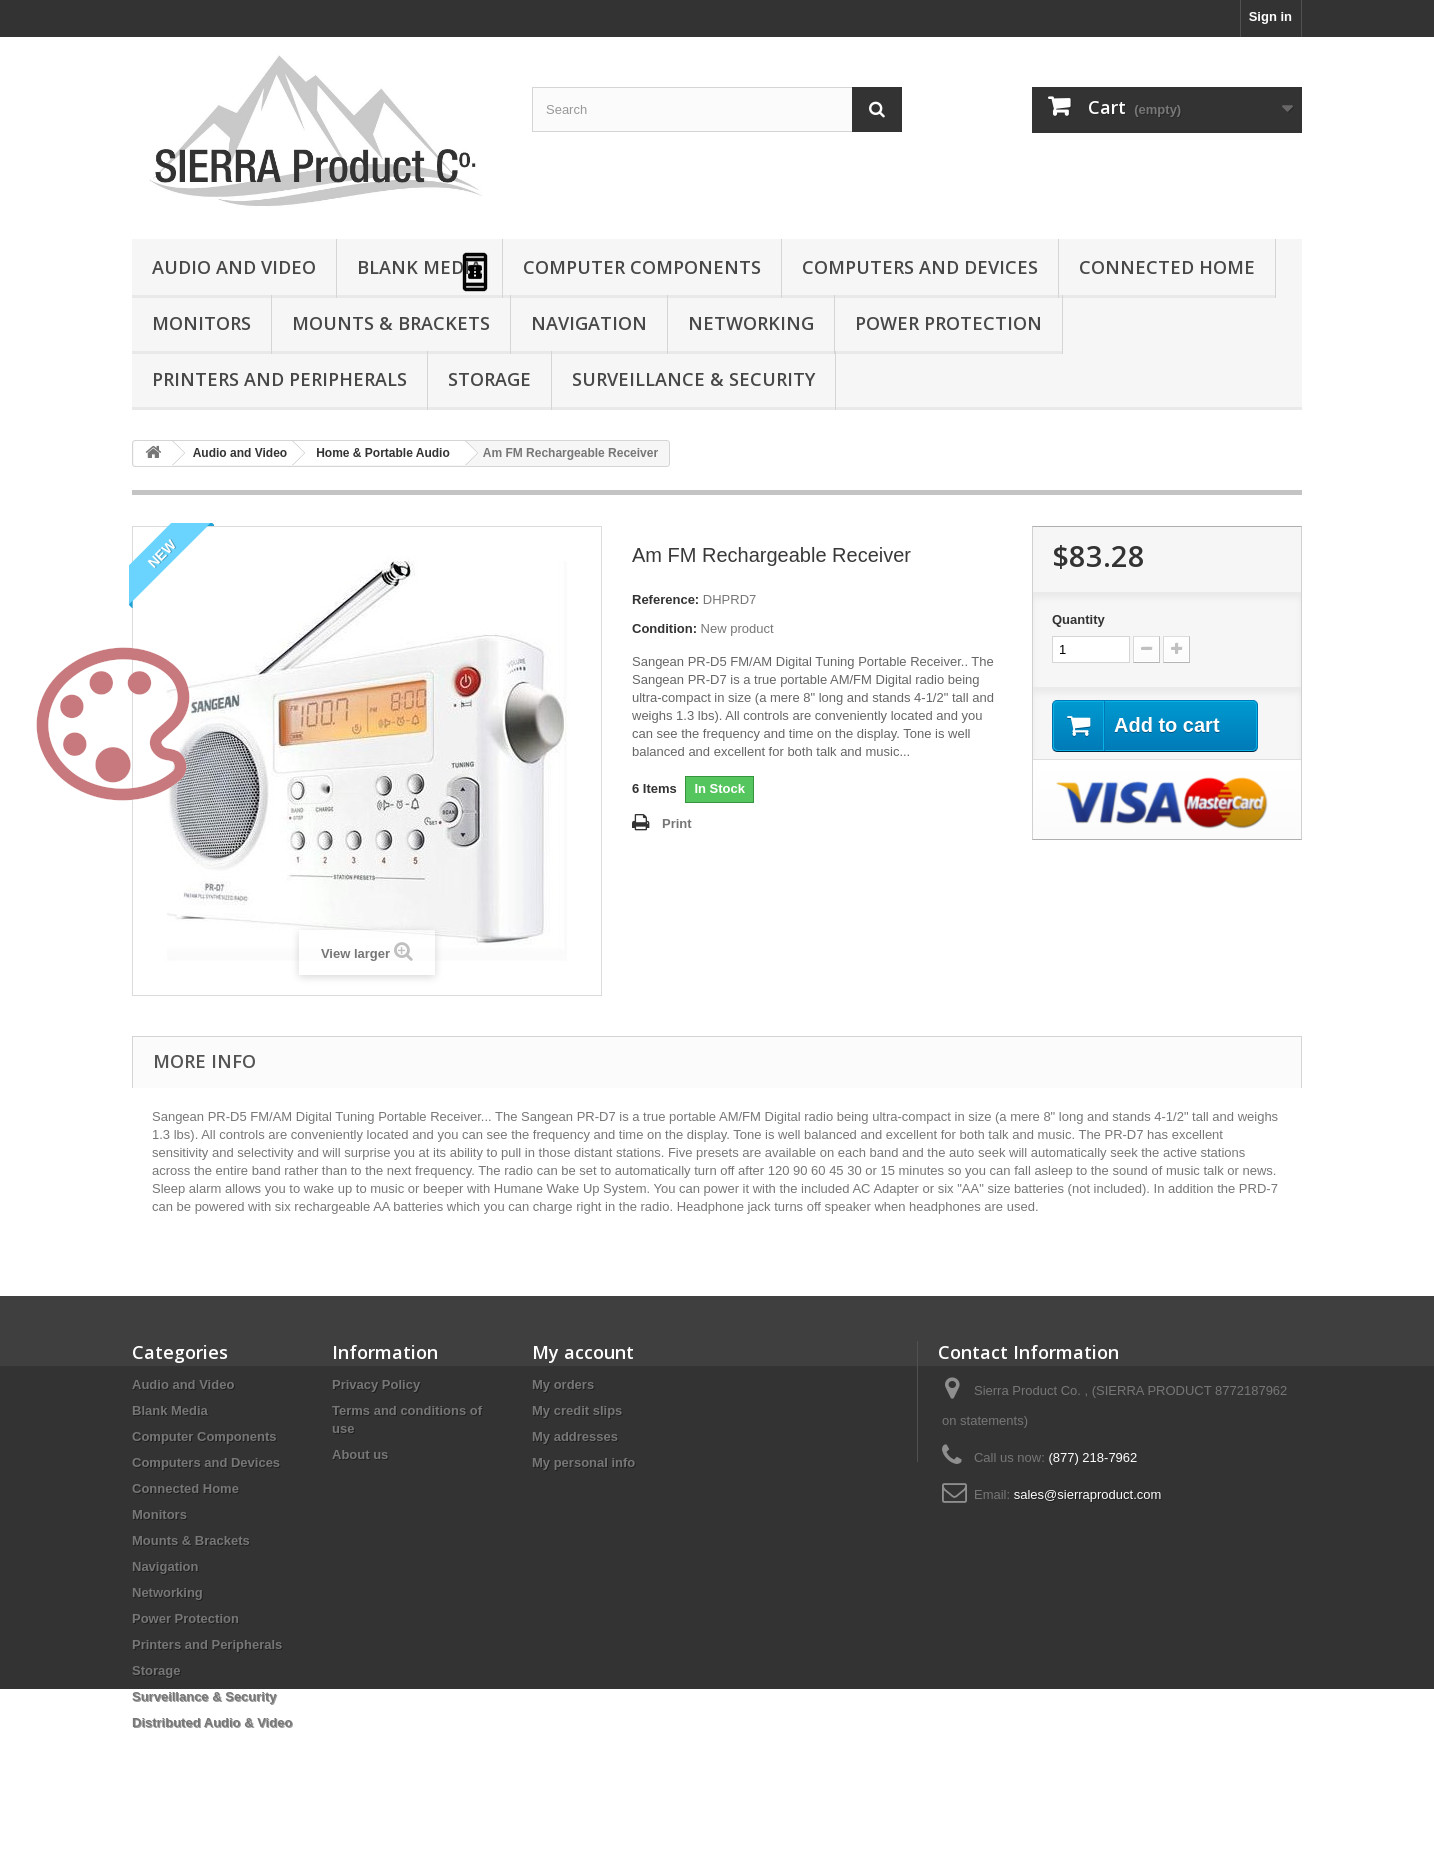 This screenshot has width=1434, height=1849. Describe the element at coordinates (475, 272) in the screenshot. I see `book a ticket or reservation online` at that location.